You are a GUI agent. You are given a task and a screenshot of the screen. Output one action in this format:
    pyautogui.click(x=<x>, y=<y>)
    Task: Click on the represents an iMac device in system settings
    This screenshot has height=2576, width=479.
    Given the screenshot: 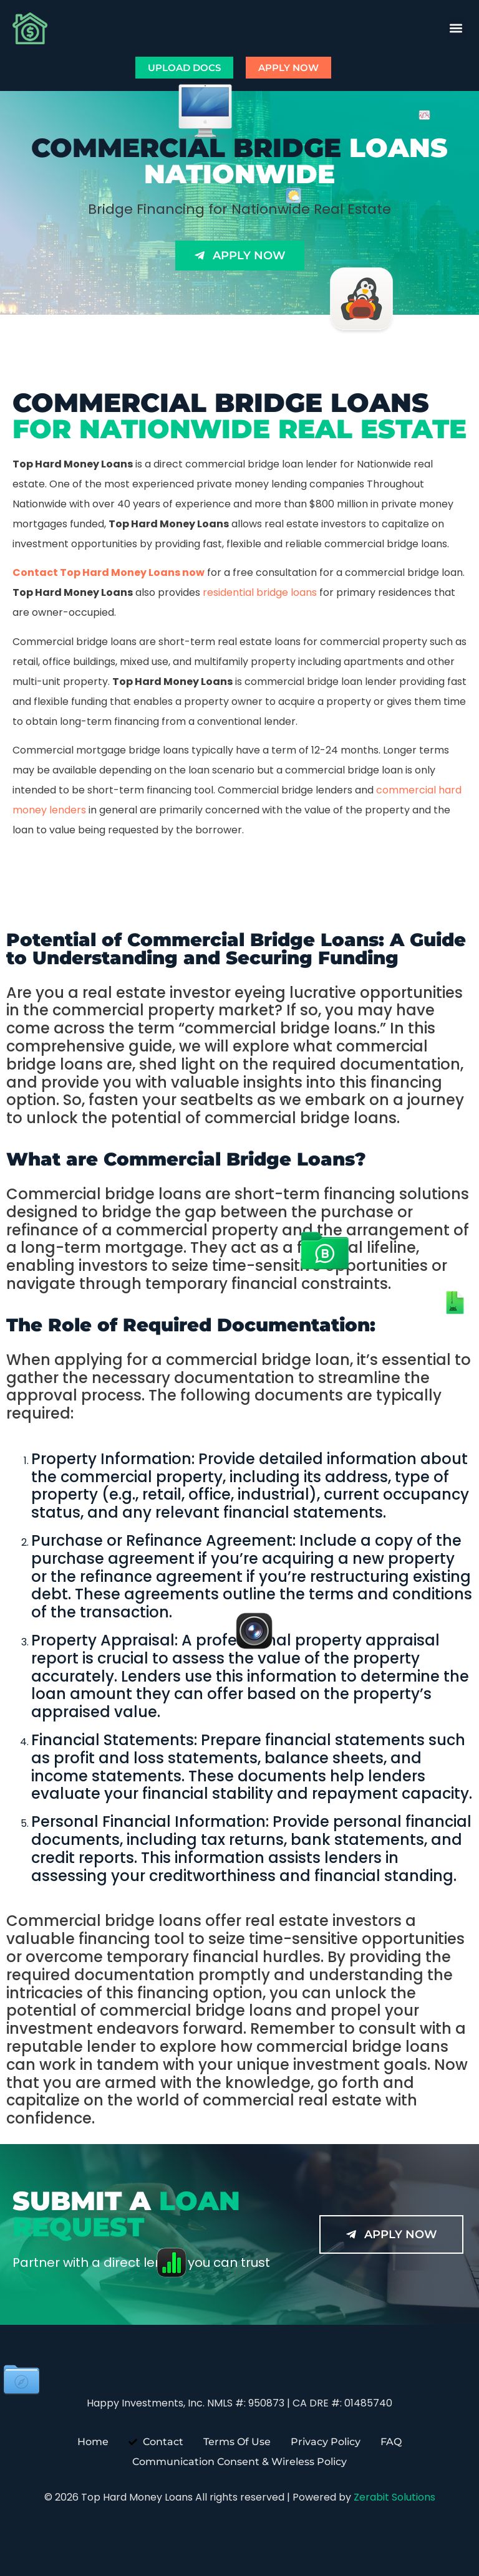 What is the action you would take?
    pyautogui.click(x=205, y=107)
    